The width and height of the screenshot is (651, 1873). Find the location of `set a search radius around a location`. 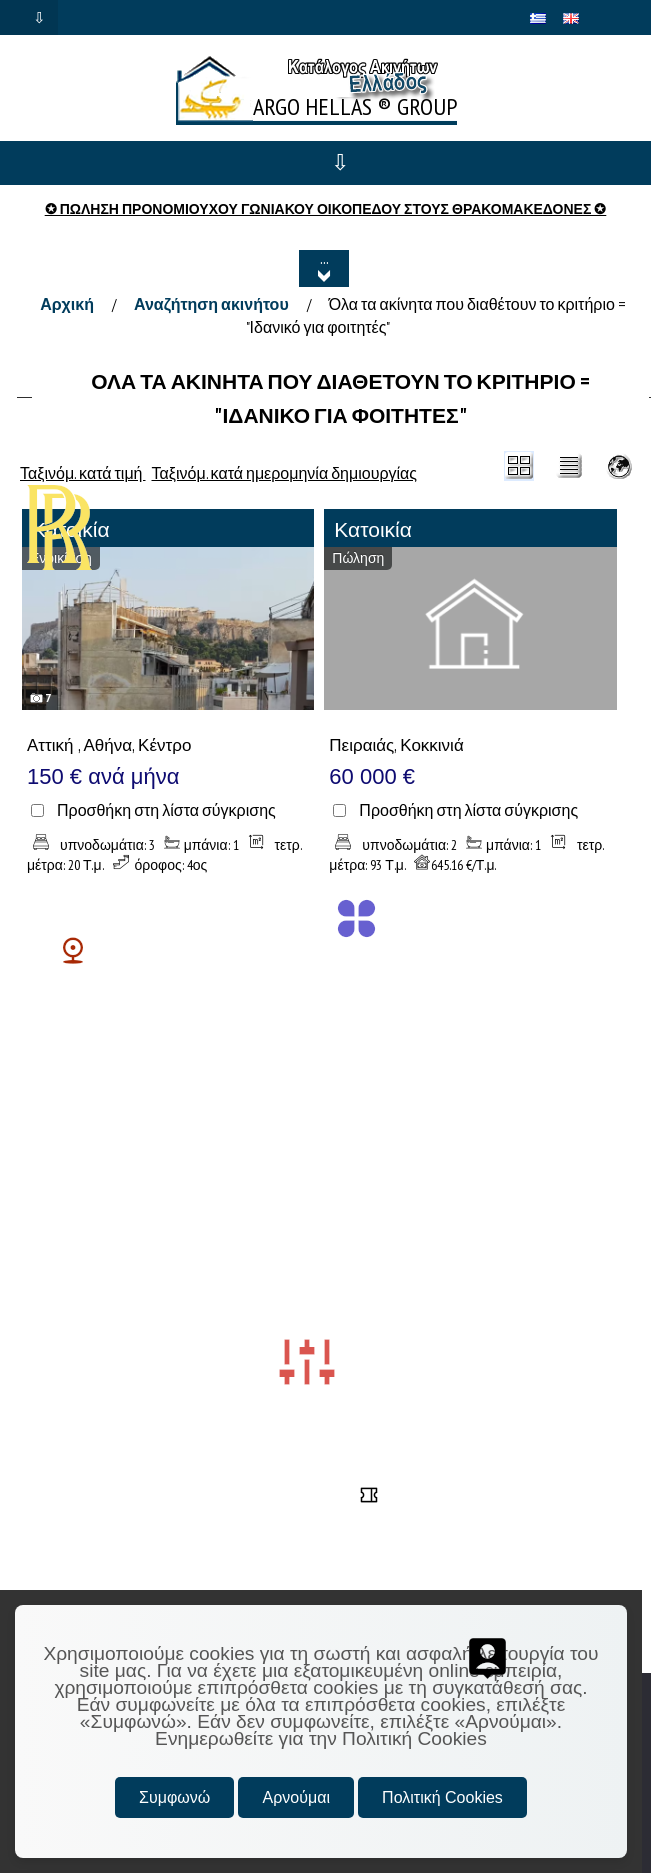

set a search radius around a location is located at coordinates (73, 950).